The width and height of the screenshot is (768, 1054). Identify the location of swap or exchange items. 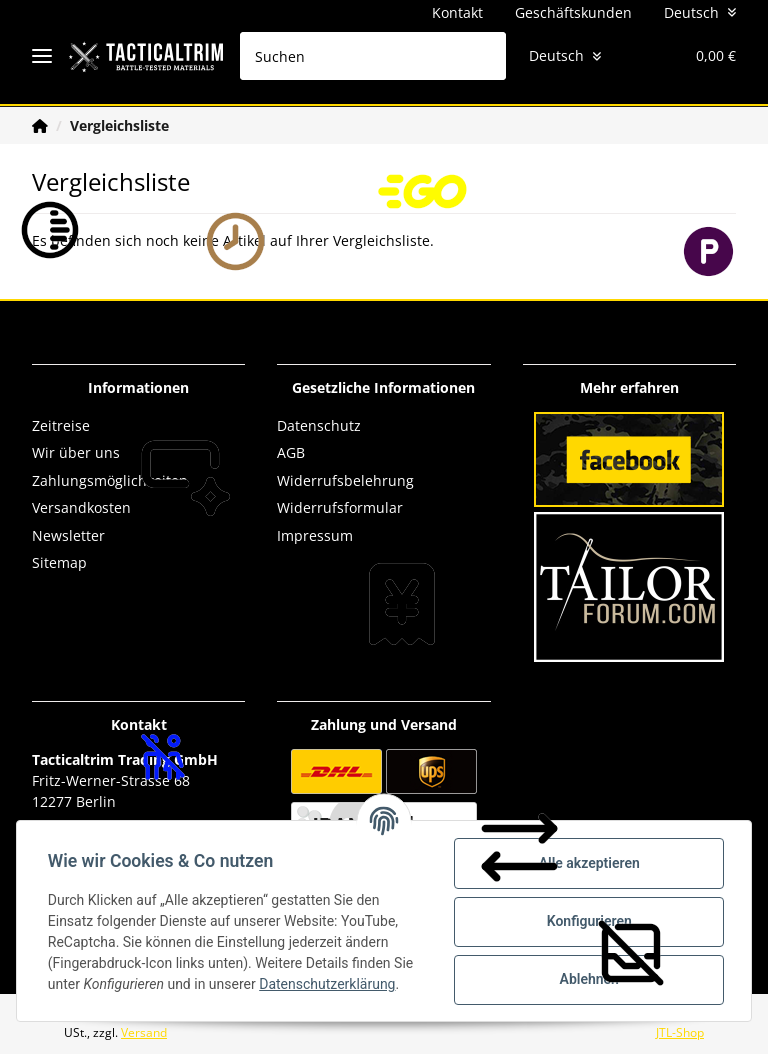
(519, 847).